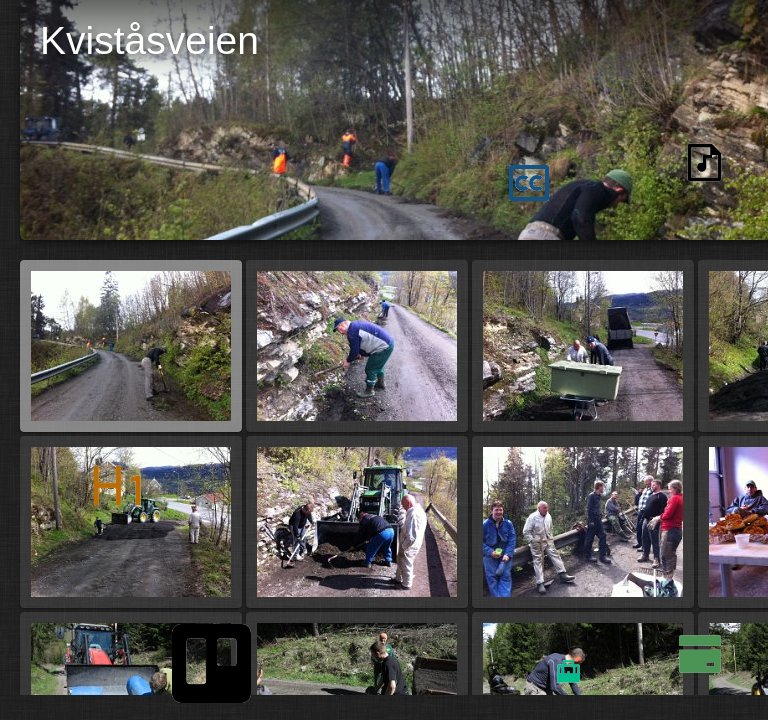 This screenshot has width=768, height=720. Describe the element at coordinates (568, 672) in the screenshot. I see `access work or business documents` at that location.